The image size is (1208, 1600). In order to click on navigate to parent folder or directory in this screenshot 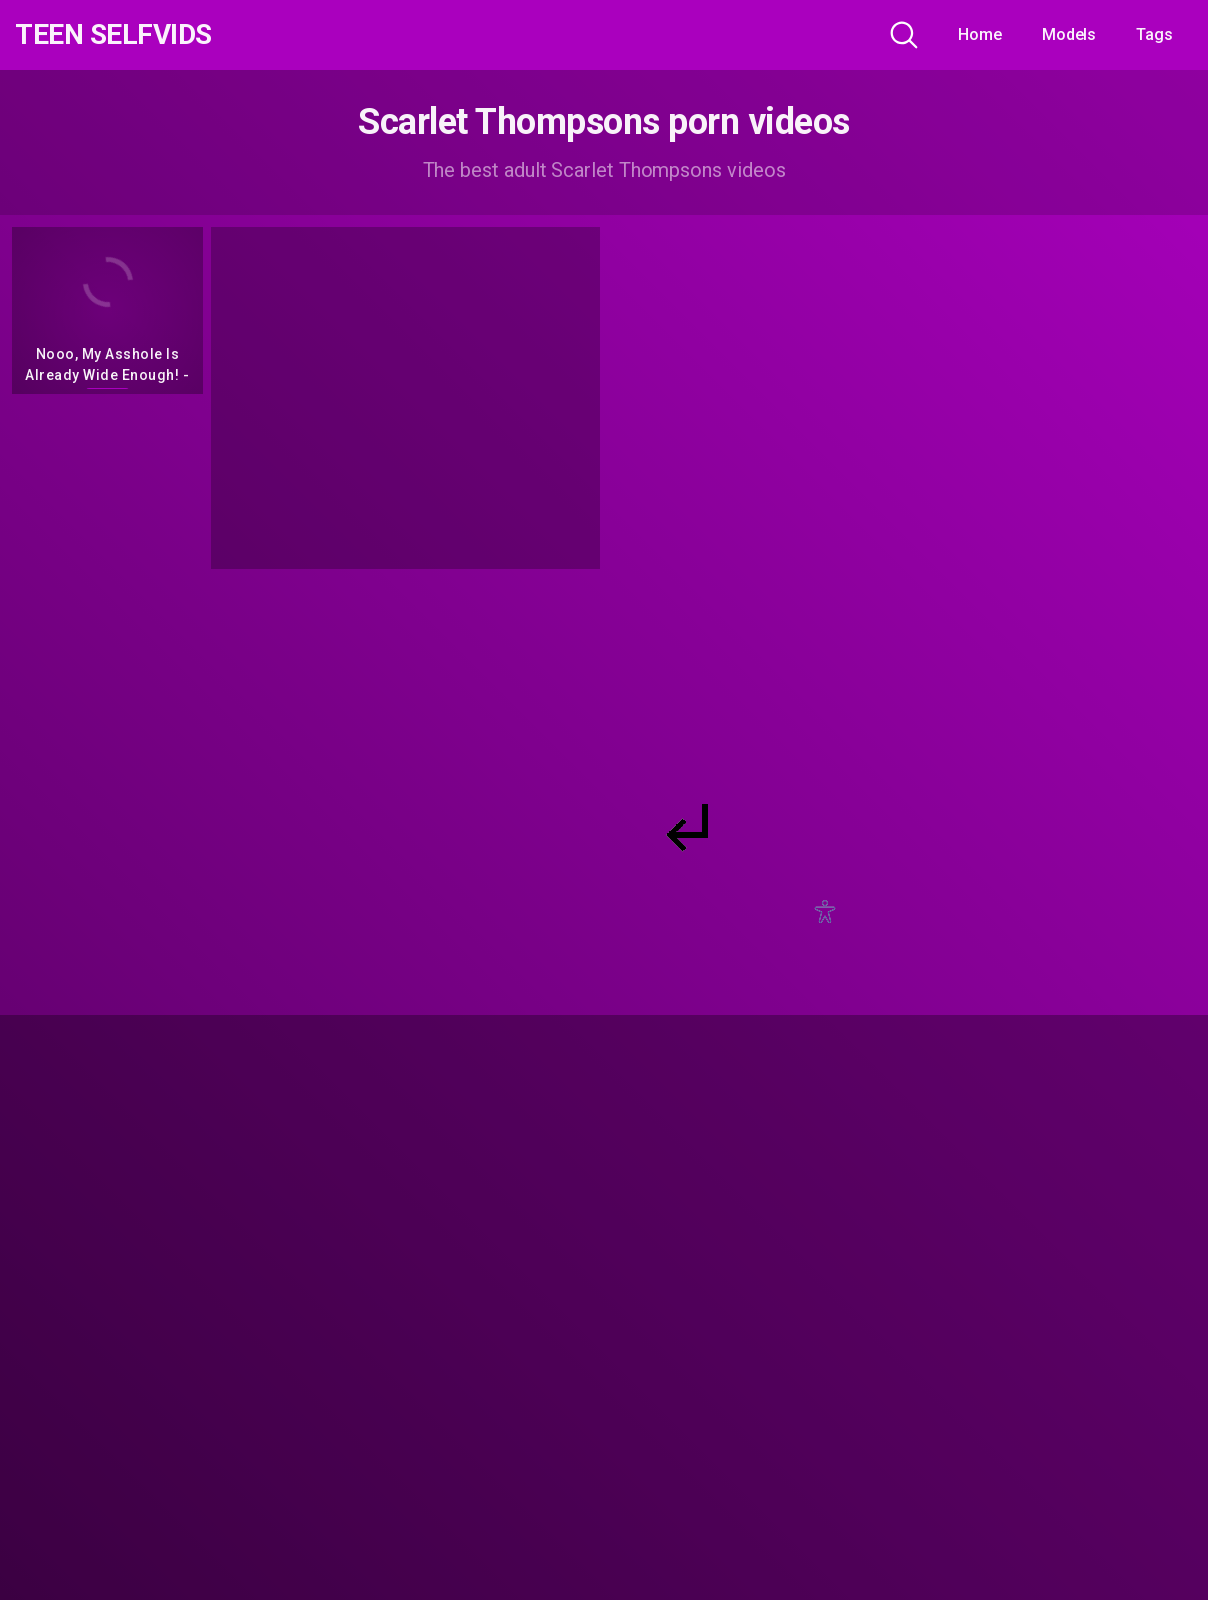, I will do `click(685, 826)`.